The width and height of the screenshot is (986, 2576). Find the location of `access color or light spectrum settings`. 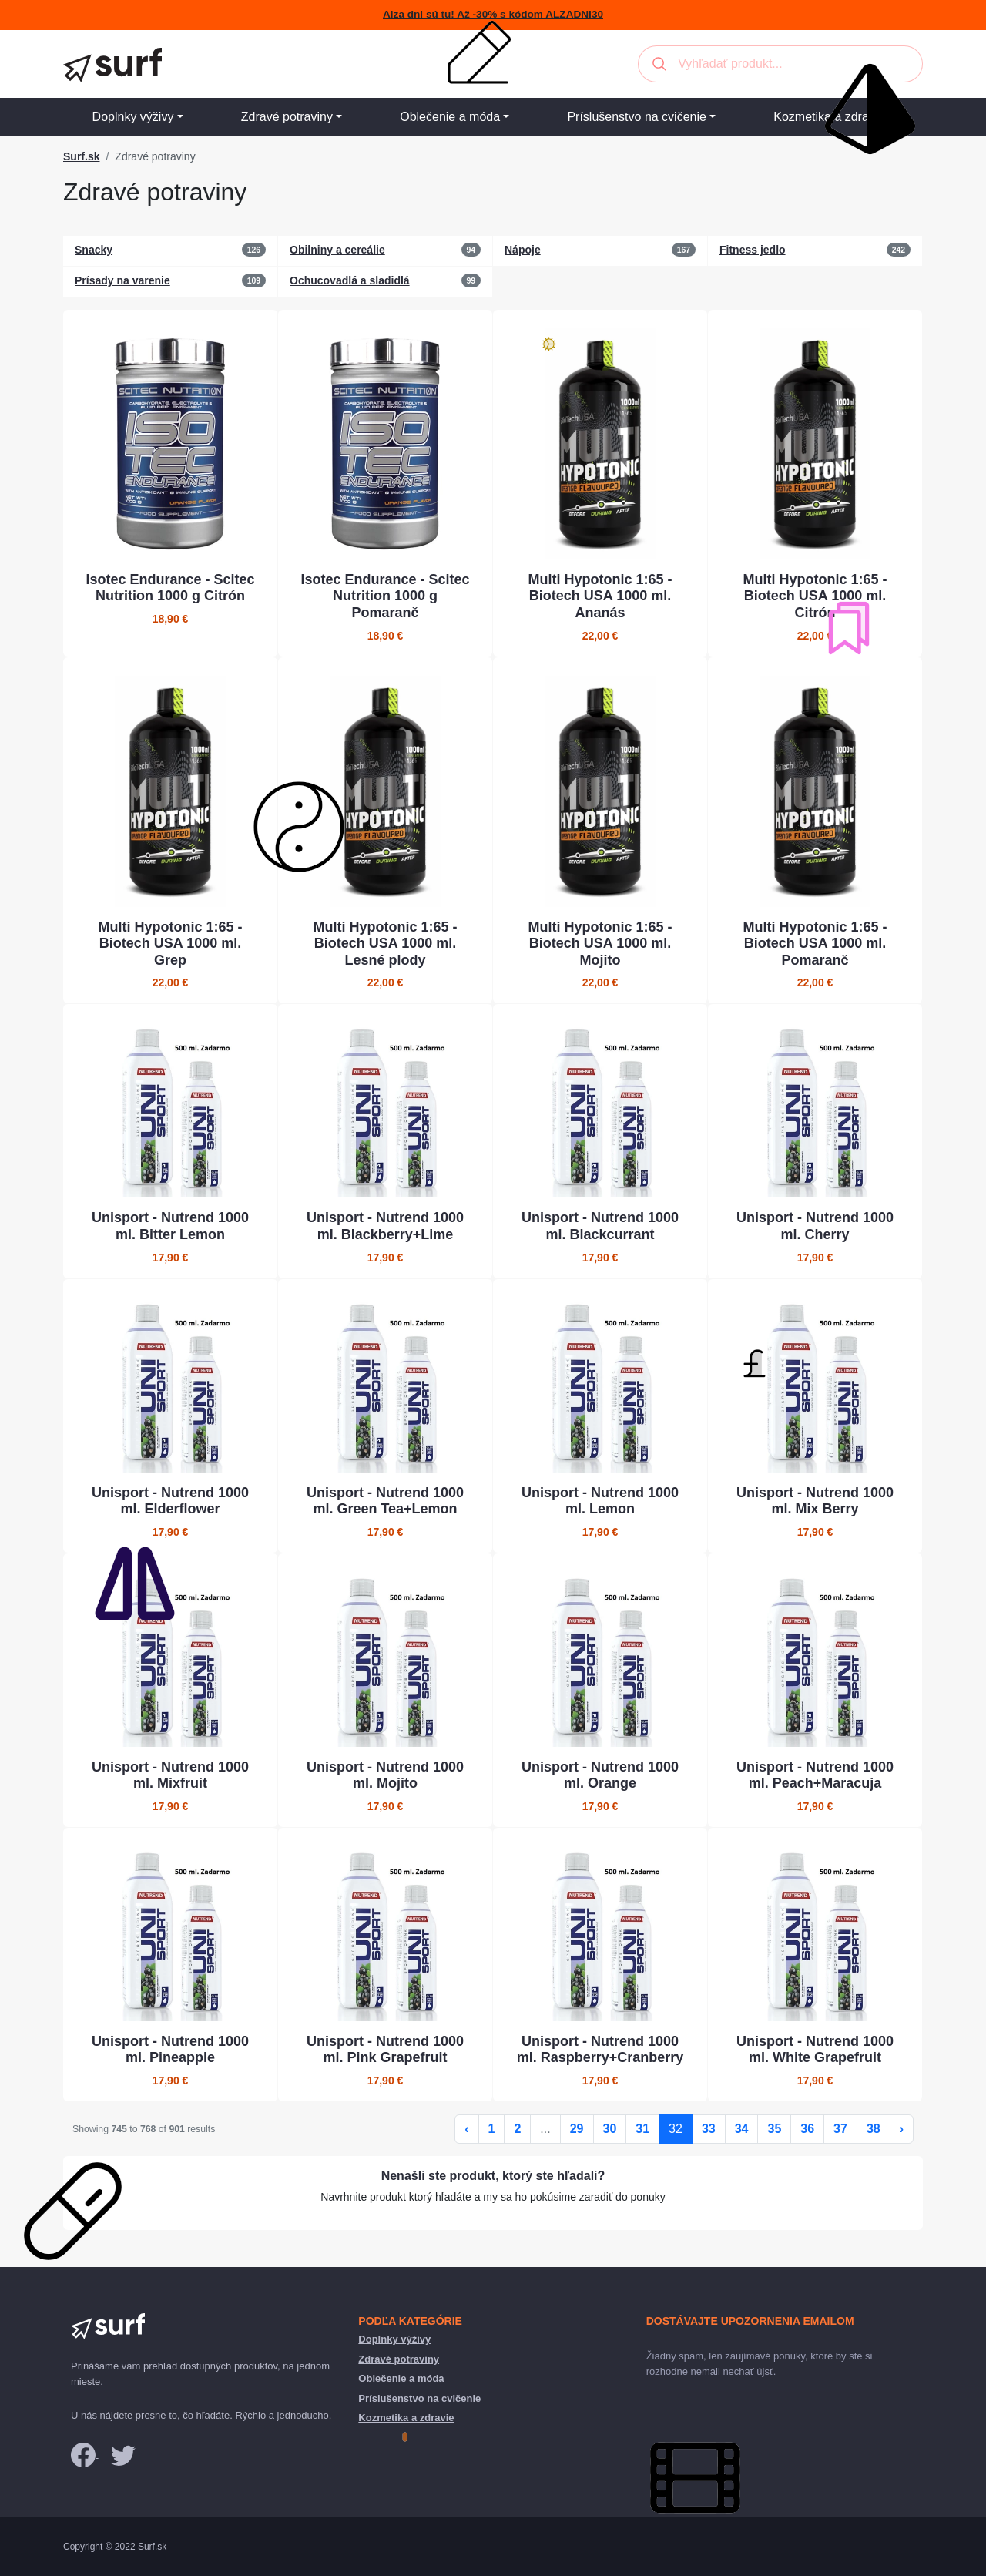

access color or light spectrum settings is located at coordinates (870, 109).